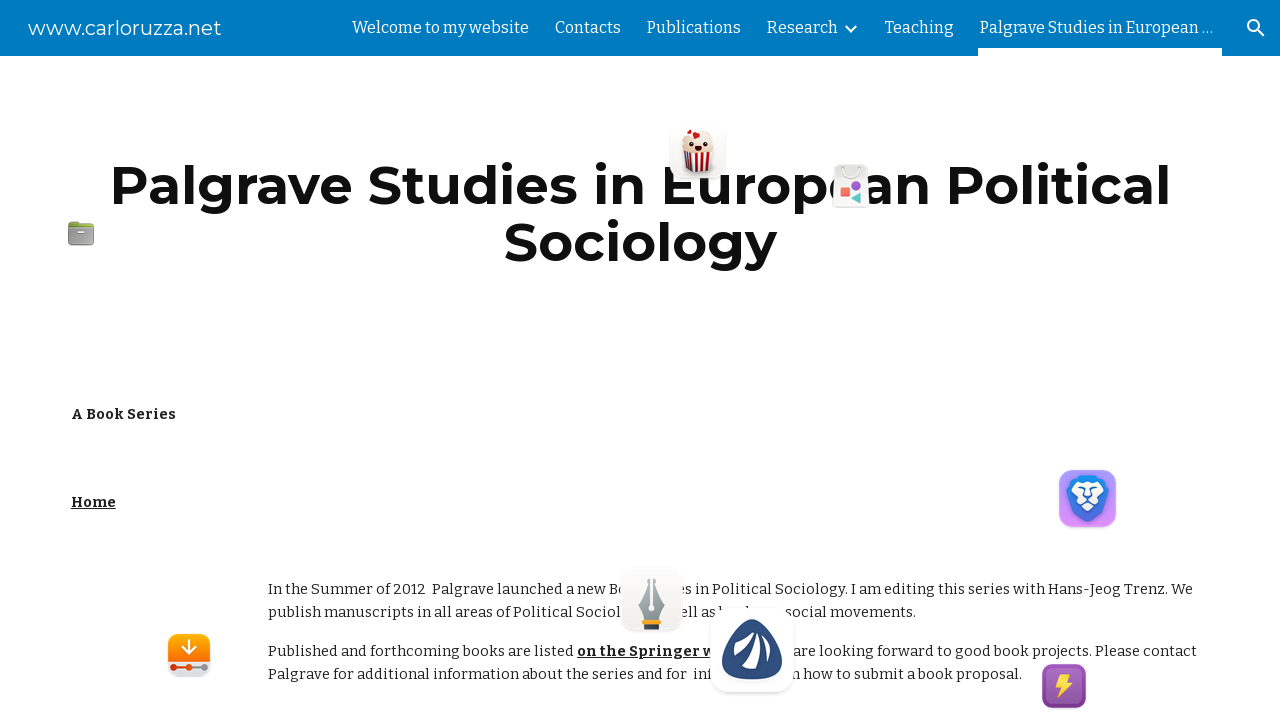 This screenshot has width=1280, height=720. What do you see at coordinates (81, 233) in the screenshot?
I see `open file manager application` at bounding box center [81, 233].